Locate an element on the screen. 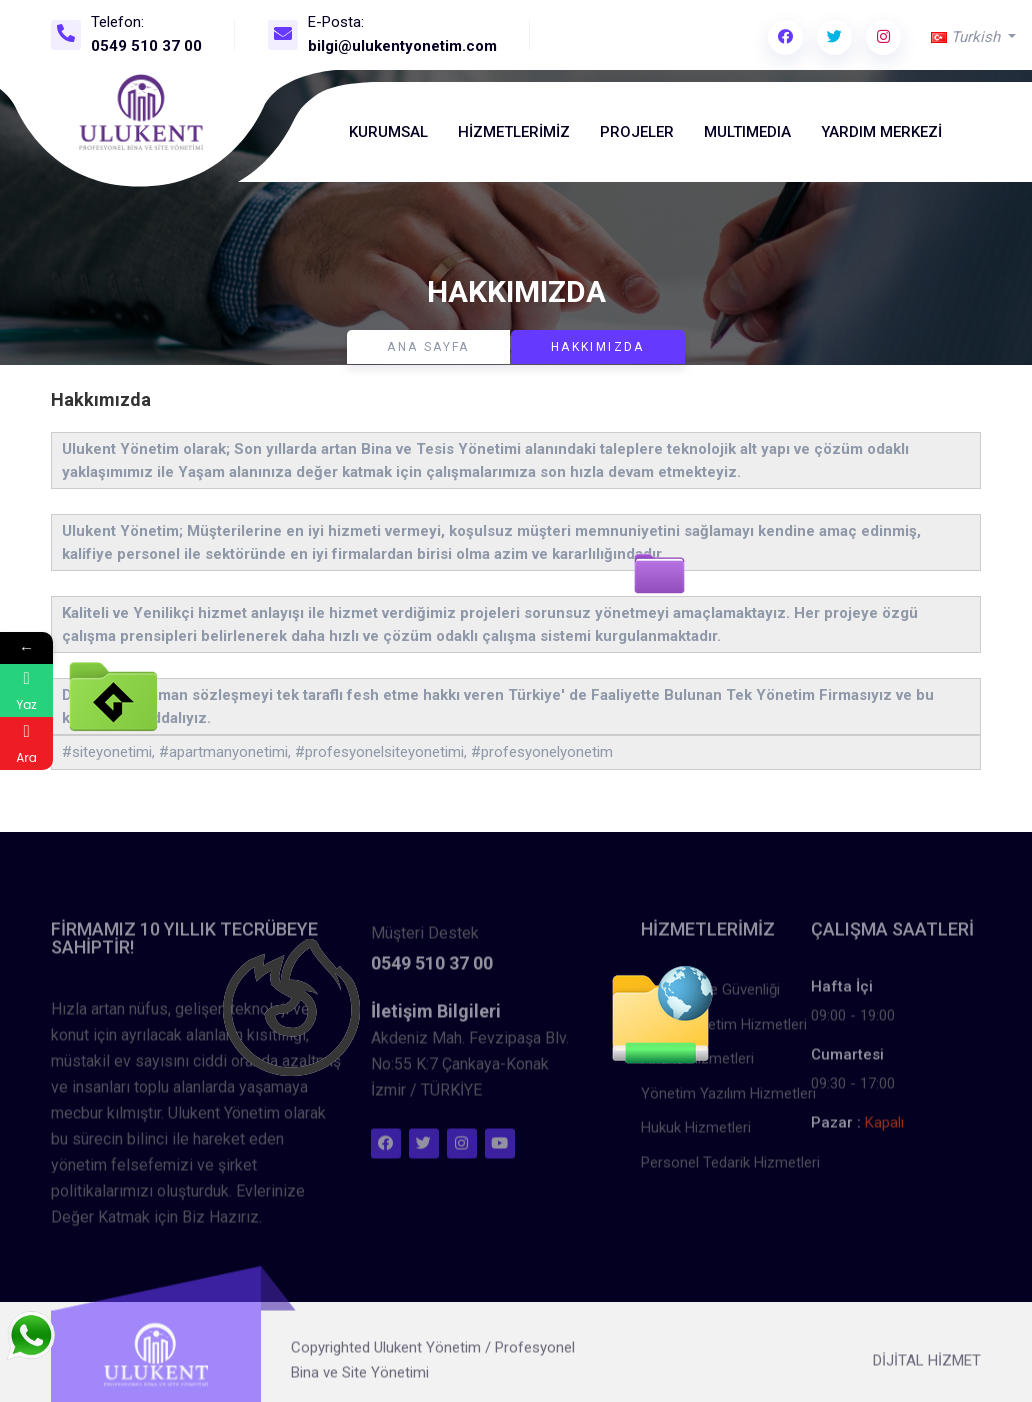 This screenshot has height=1402, width=1032. access network or shared folder is located at coordinates (660, 1015).